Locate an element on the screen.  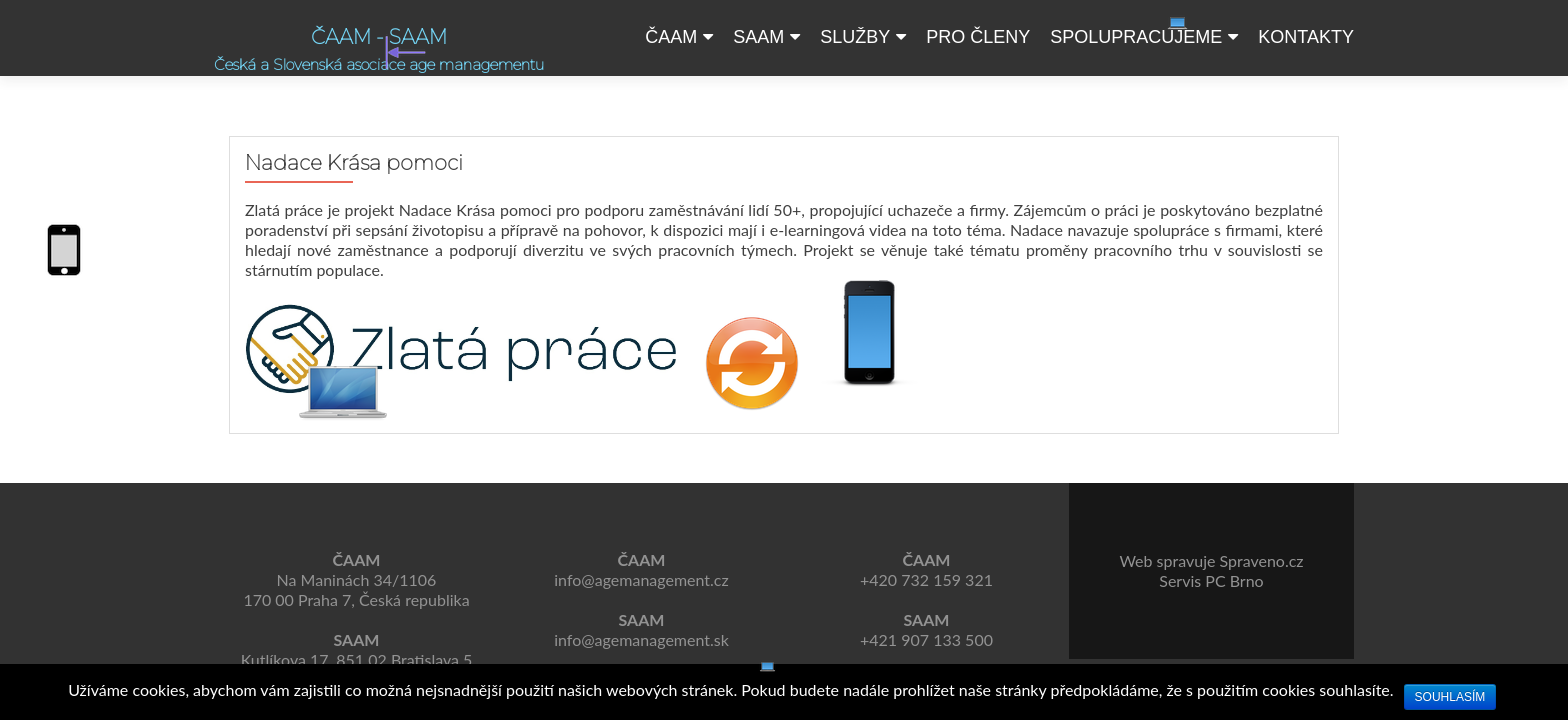
represents this macbook pro in system settings is located at coordinates (767, 665).